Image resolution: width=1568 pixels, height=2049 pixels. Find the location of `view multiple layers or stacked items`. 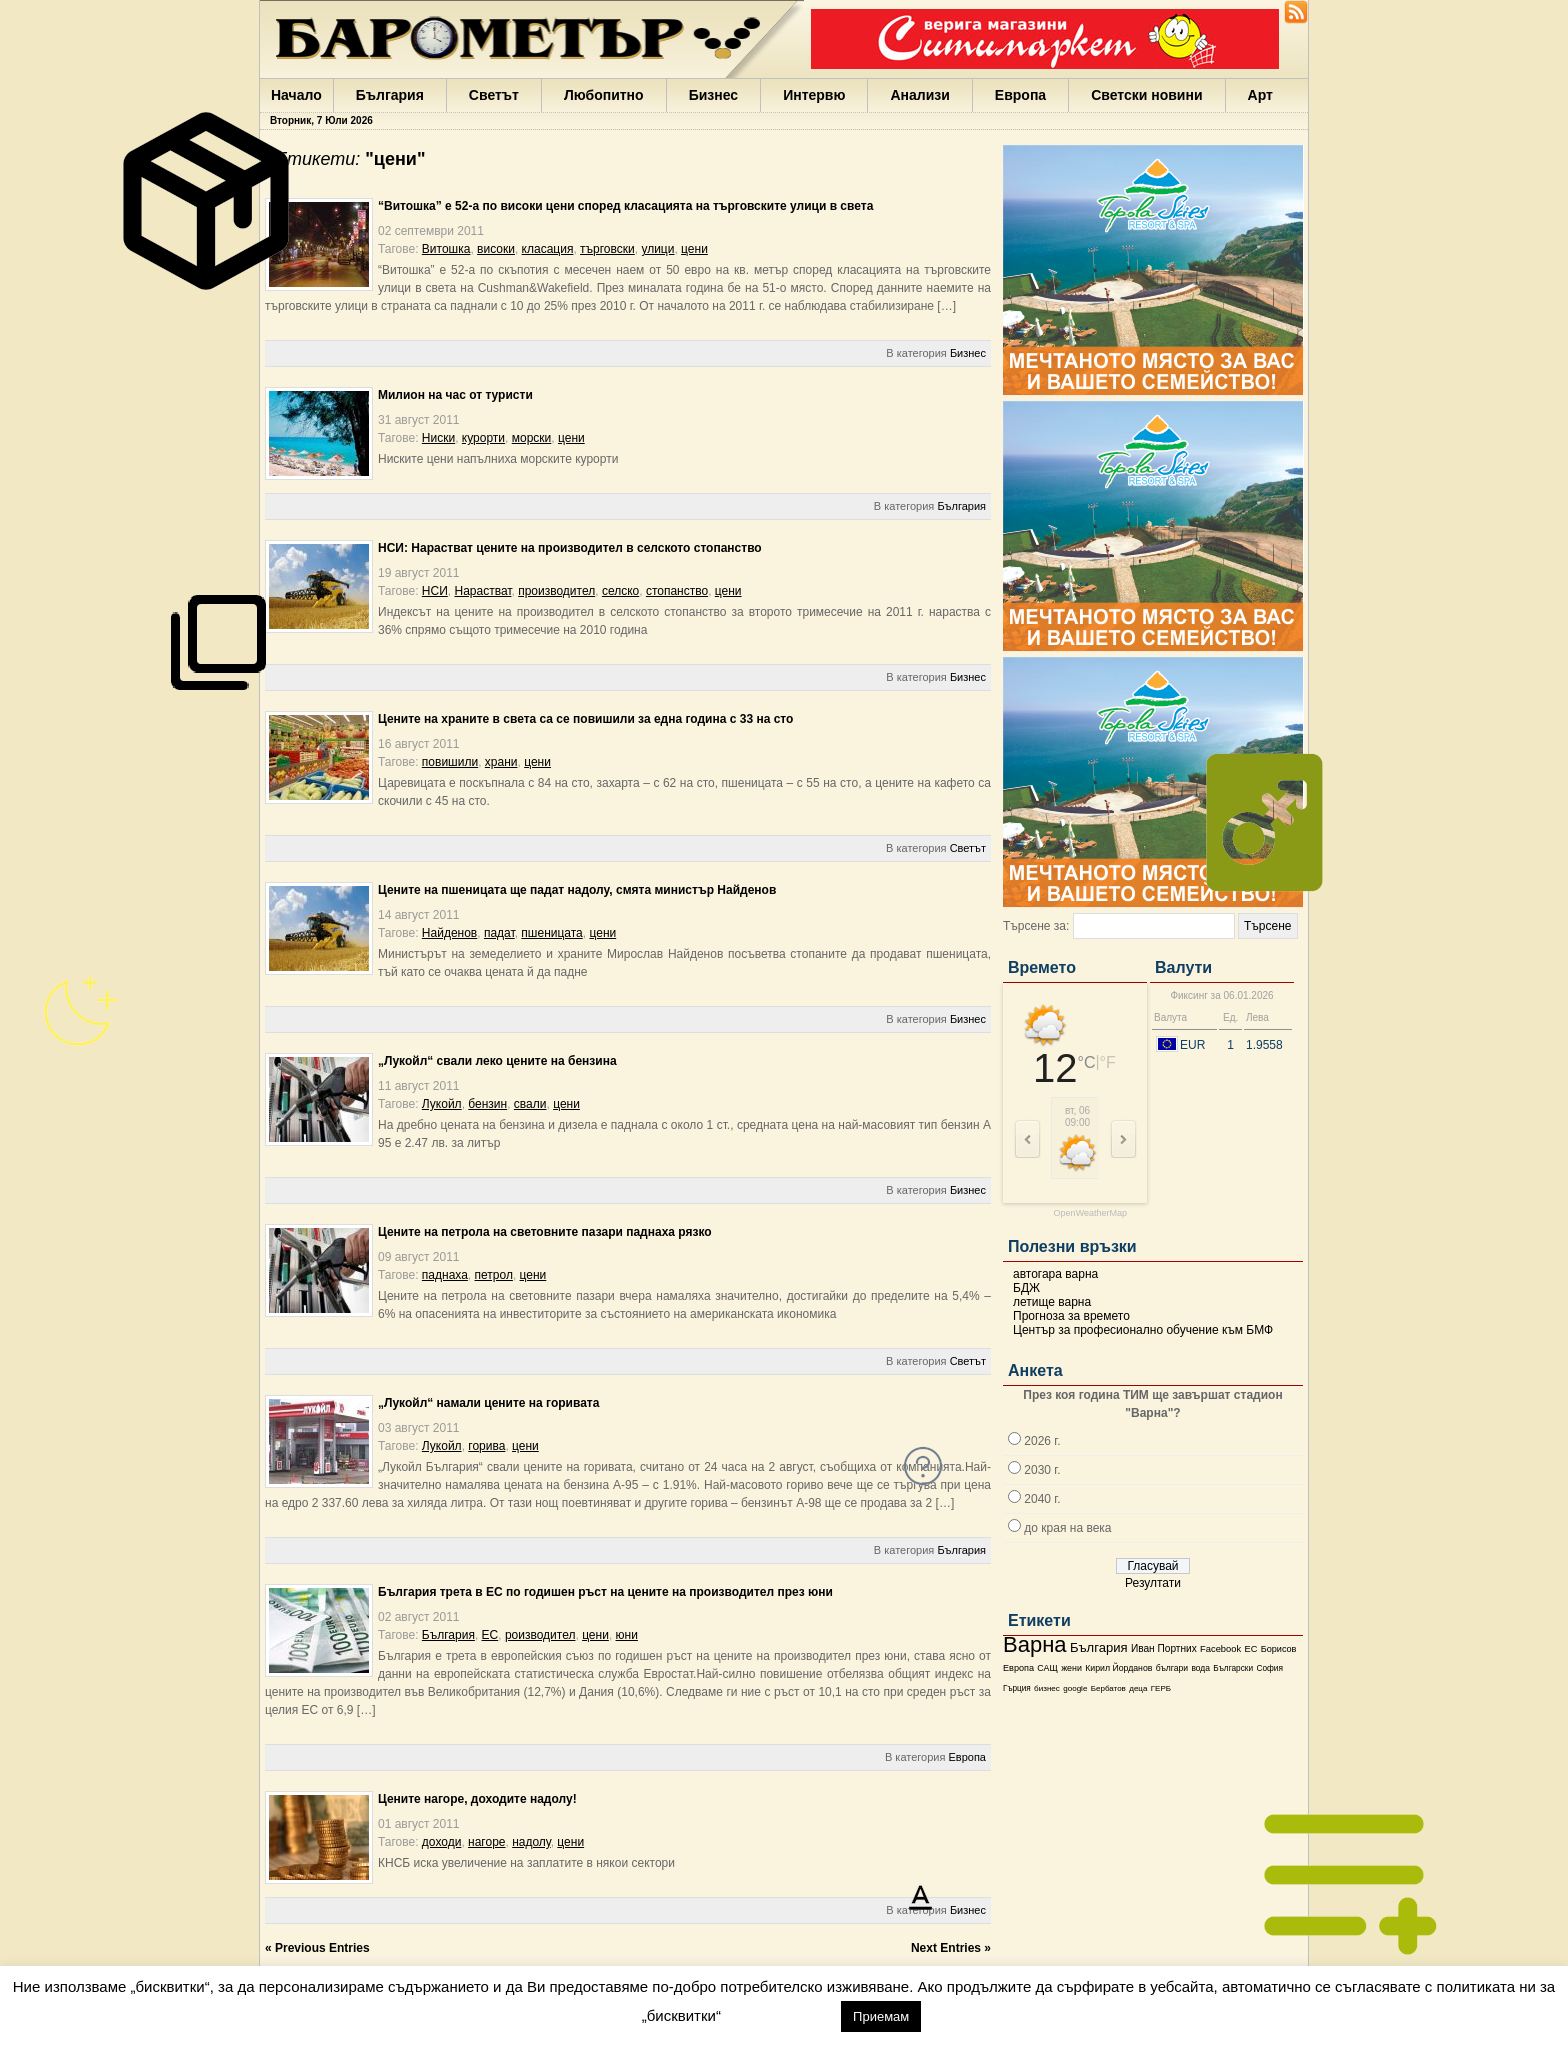

view multiple layers or stacked items is located at coordinates (218, 642).